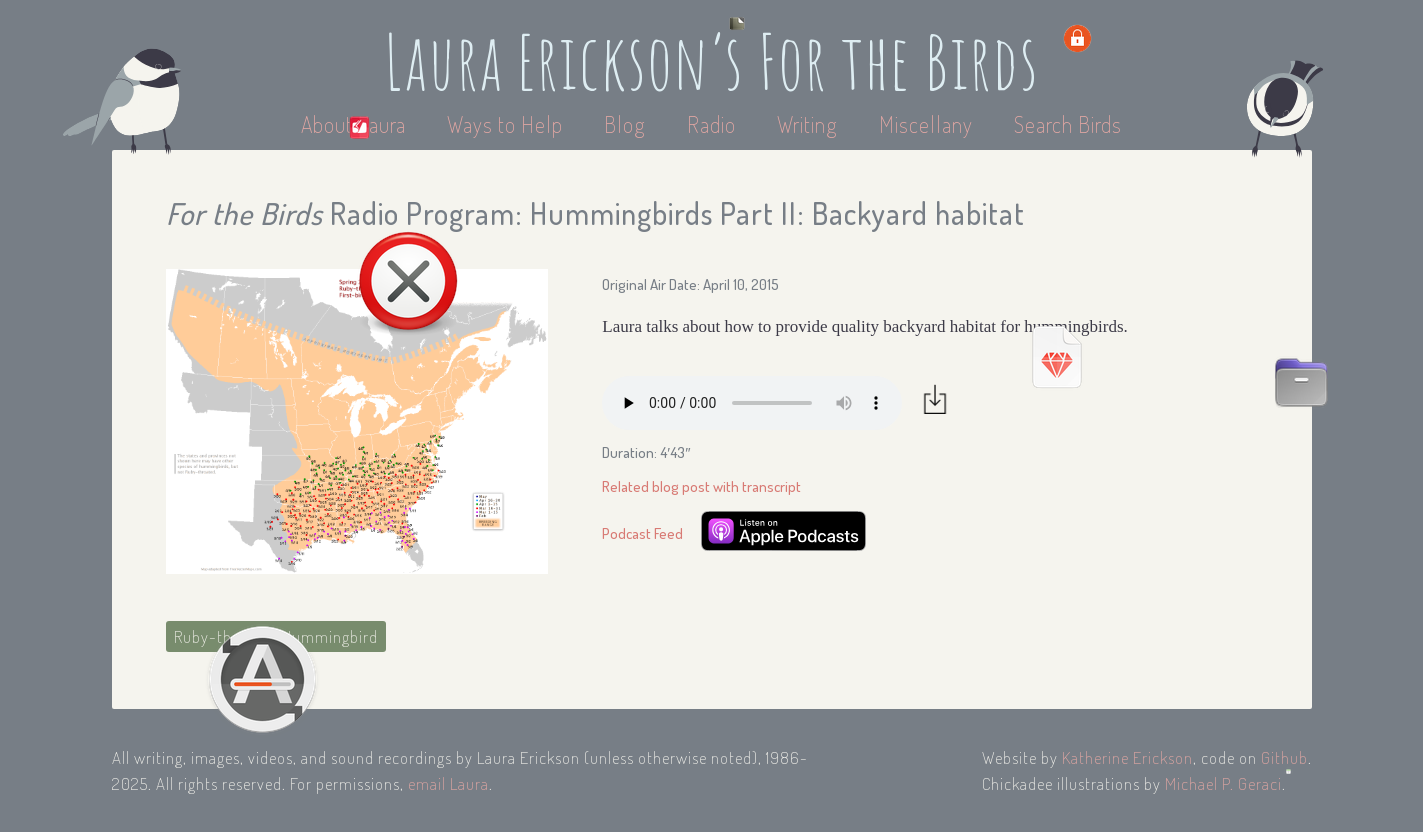 This screenshot has height=832, width=1423. I want to click on delete selected item, so click(411, 282).